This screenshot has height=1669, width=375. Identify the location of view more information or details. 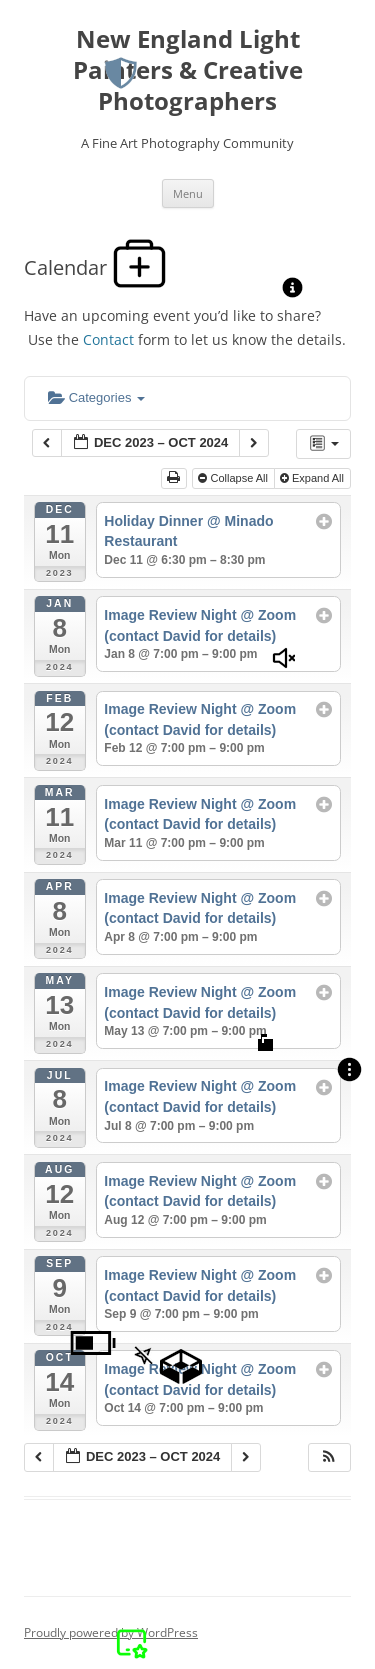
(292, 287).